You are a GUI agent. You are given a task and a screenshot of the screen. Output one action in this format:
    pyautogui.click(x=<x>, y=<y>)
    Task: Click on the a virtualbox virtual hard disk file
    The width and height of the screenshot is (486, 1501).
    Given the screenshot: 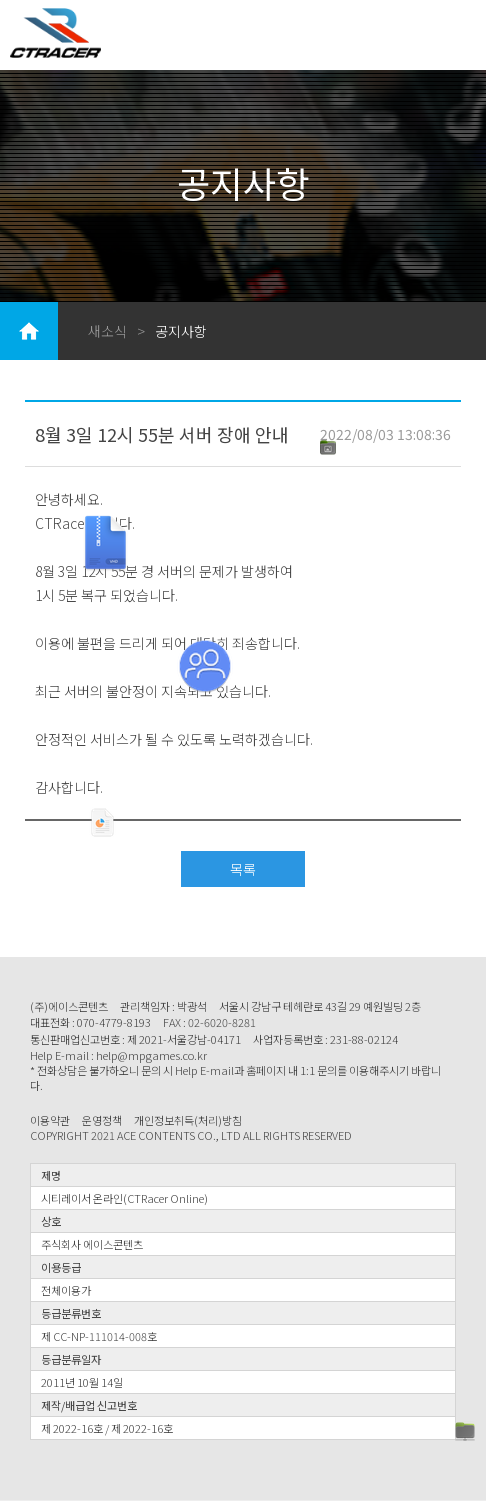 What is the action you would take?
    pyautogui.click(x=105, y=543)
    